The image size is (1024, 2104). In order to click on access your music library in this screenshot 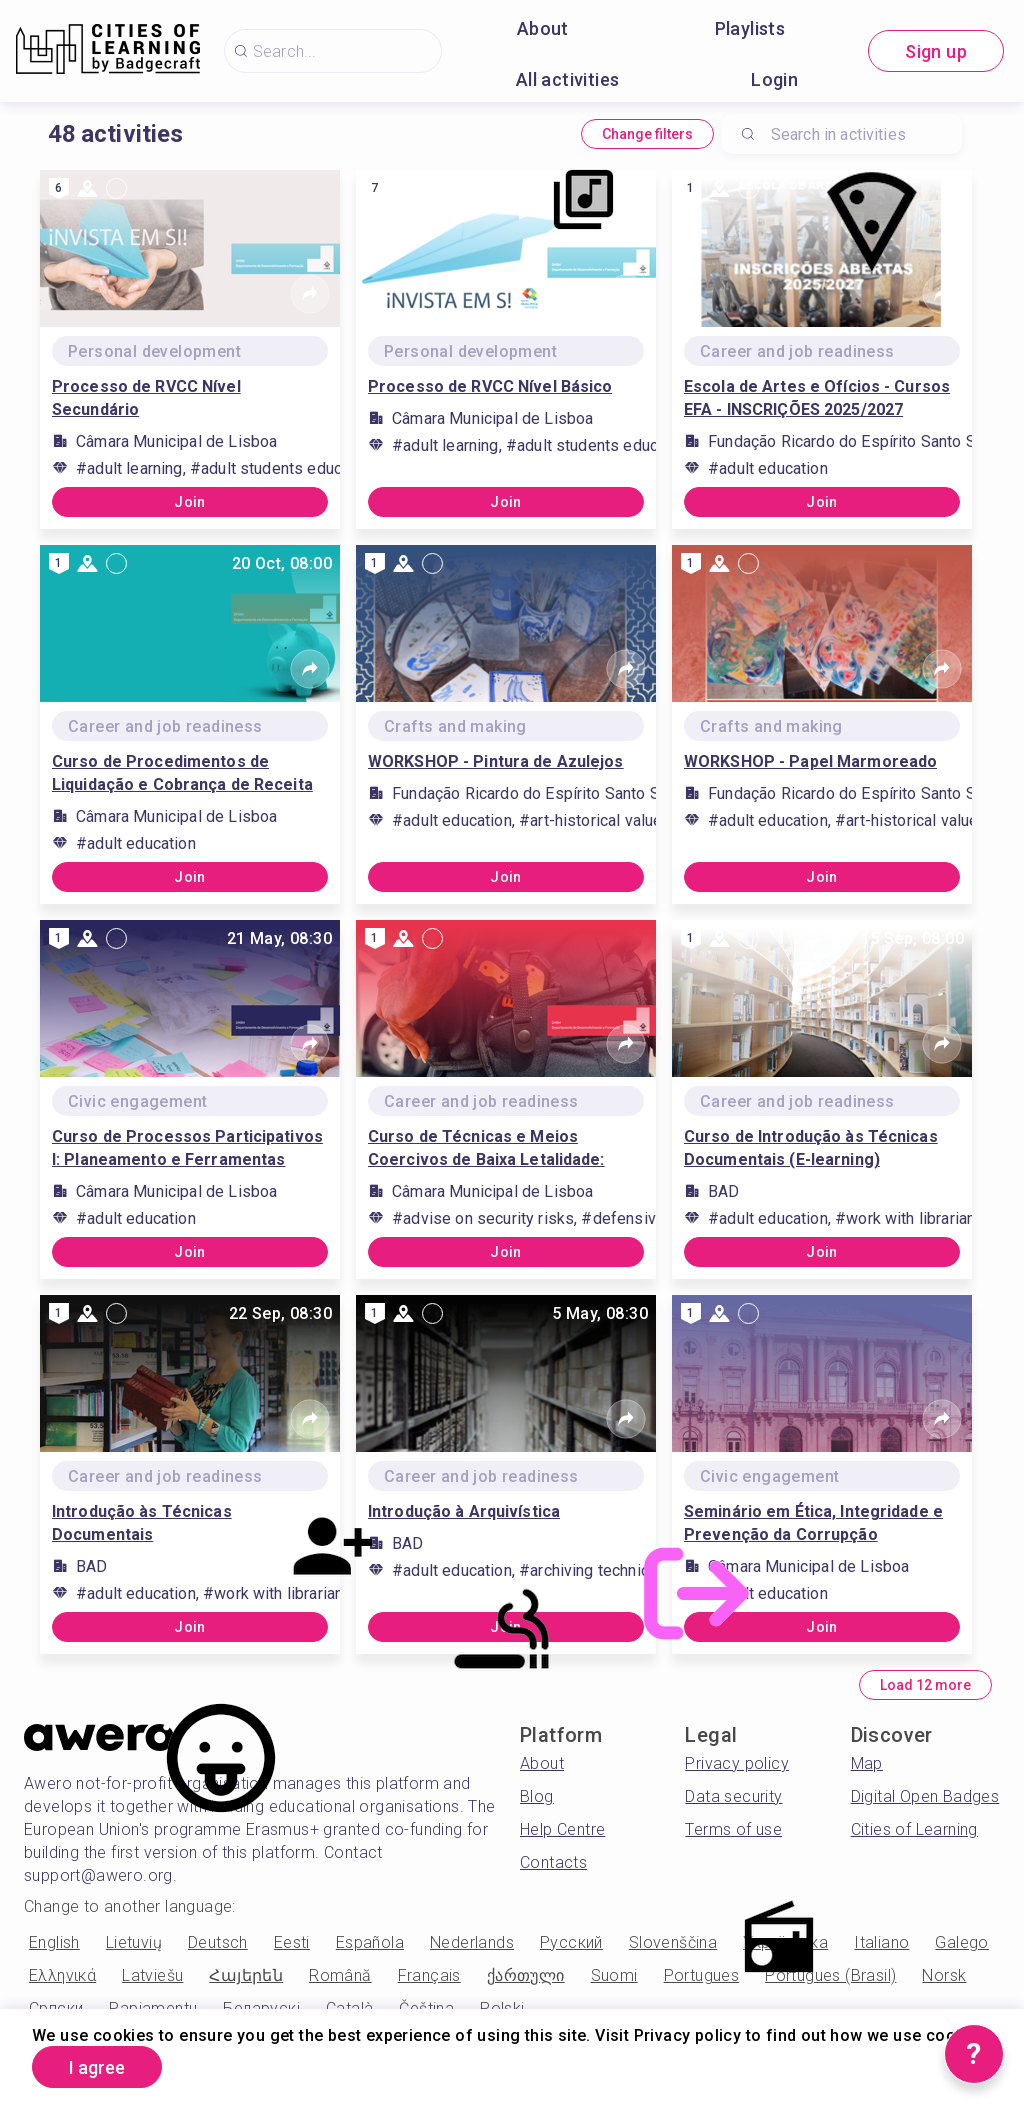, I will do `click(583, 199)`.